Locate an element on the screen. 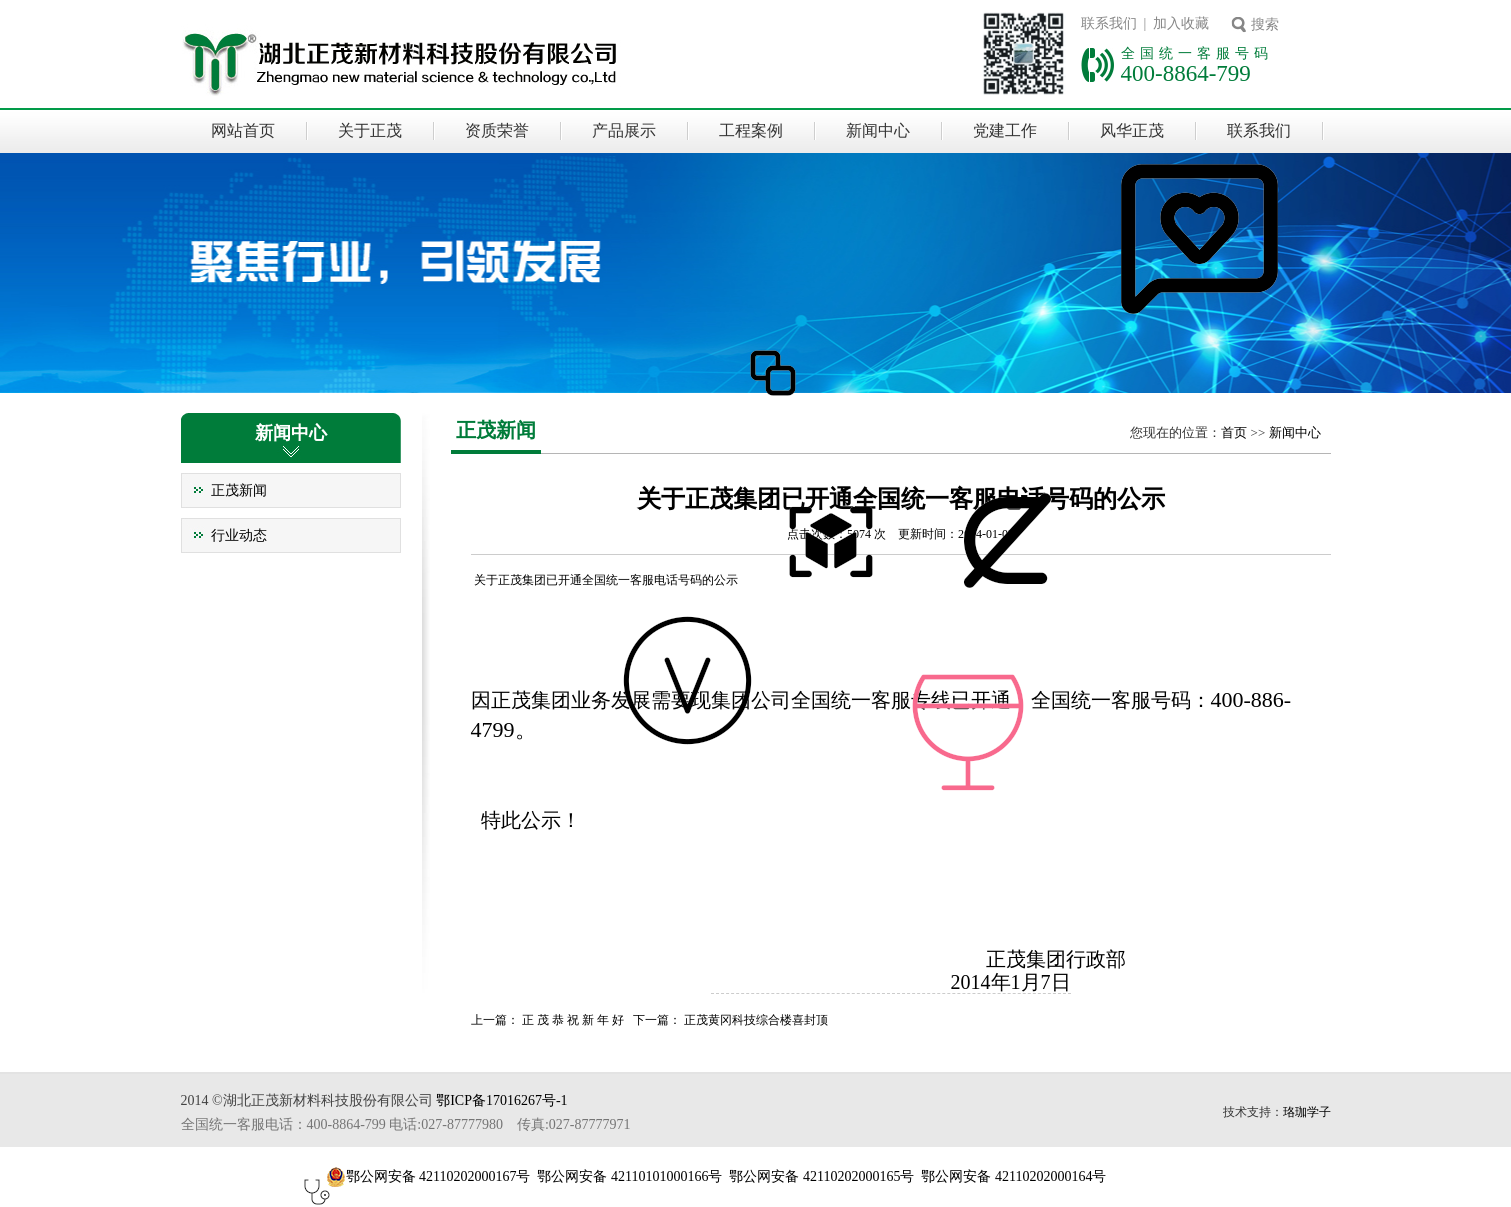 The width and height of the screenshot is (1511, 1207). indicates items or options starting with the letter V is located at coordinates (687, 680).